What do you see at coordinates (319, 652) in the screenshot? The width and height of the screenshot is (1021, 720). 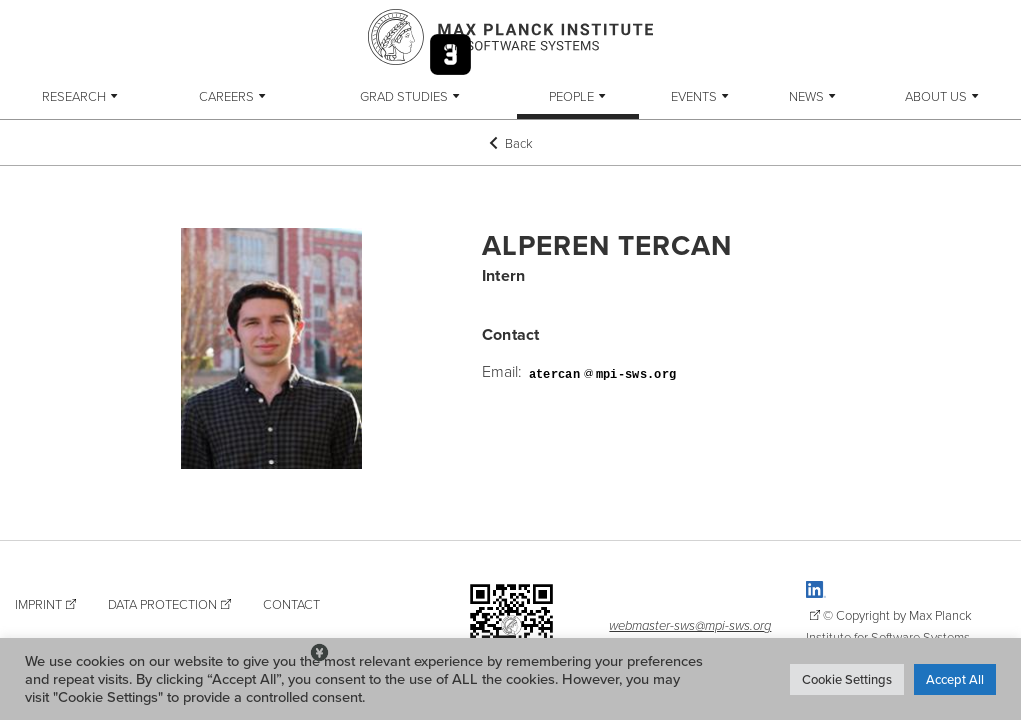 I see `view balance in chinese yuan` at bounding box center [319, 652].